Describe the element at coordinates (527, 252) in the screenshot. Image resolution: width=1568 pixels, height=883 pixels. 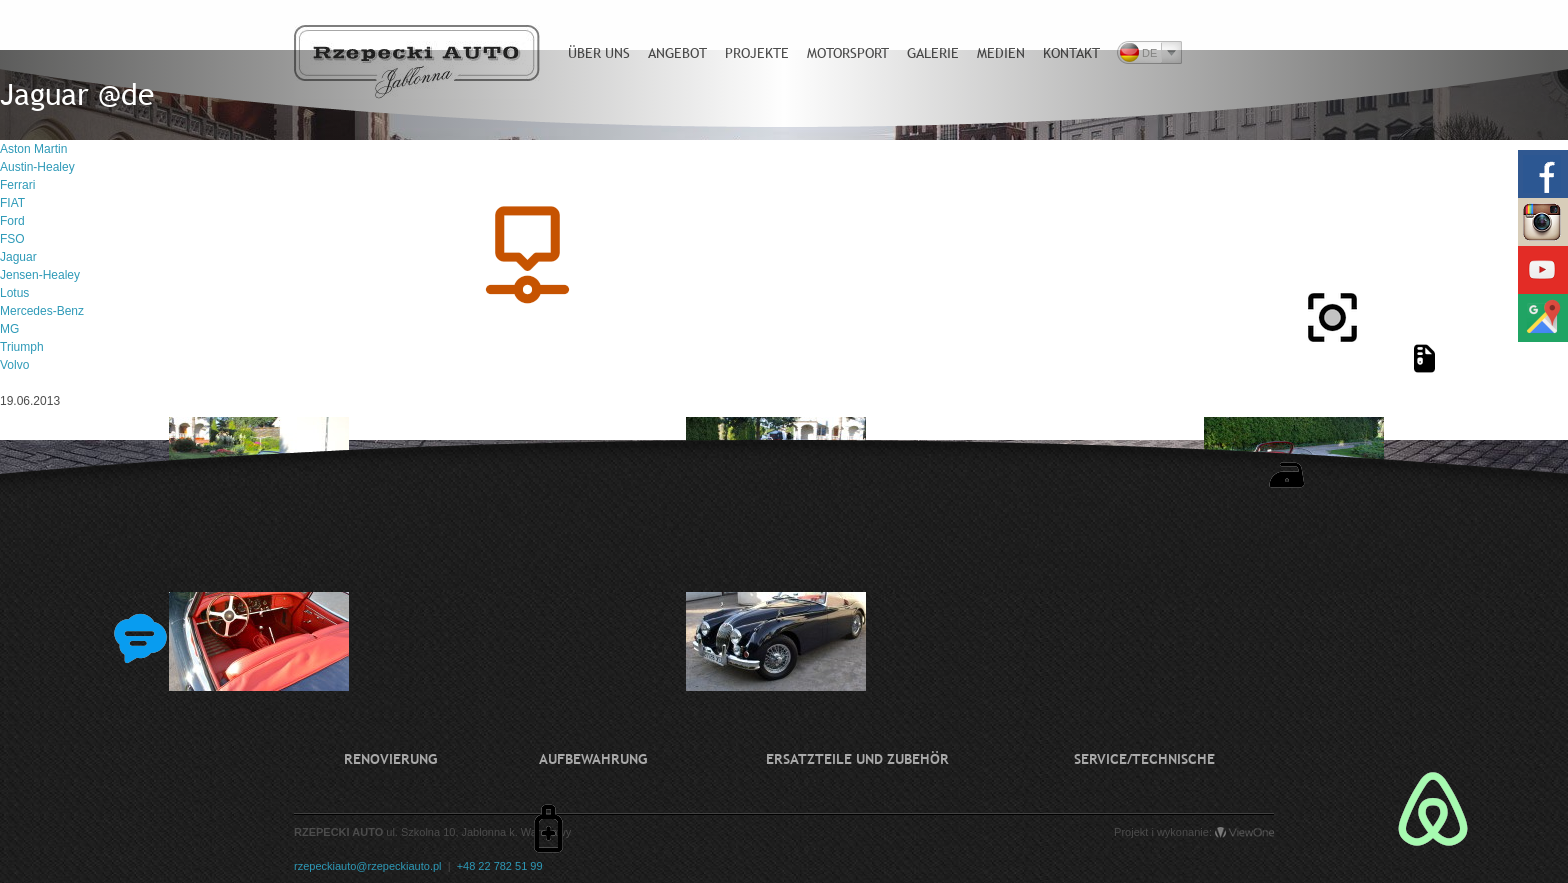
I see `view event details on timeline` at that location.